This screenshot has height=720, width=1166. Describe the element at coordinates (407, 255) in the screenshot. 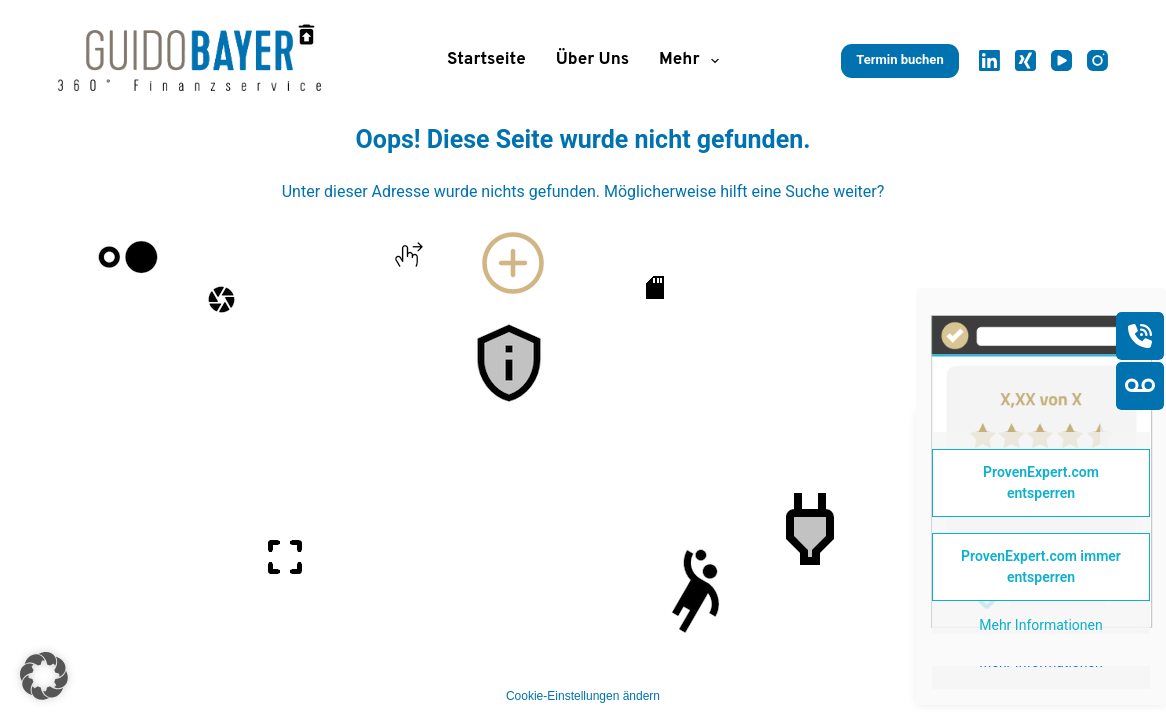

I see `swipe right to continue or proceed` at that location.